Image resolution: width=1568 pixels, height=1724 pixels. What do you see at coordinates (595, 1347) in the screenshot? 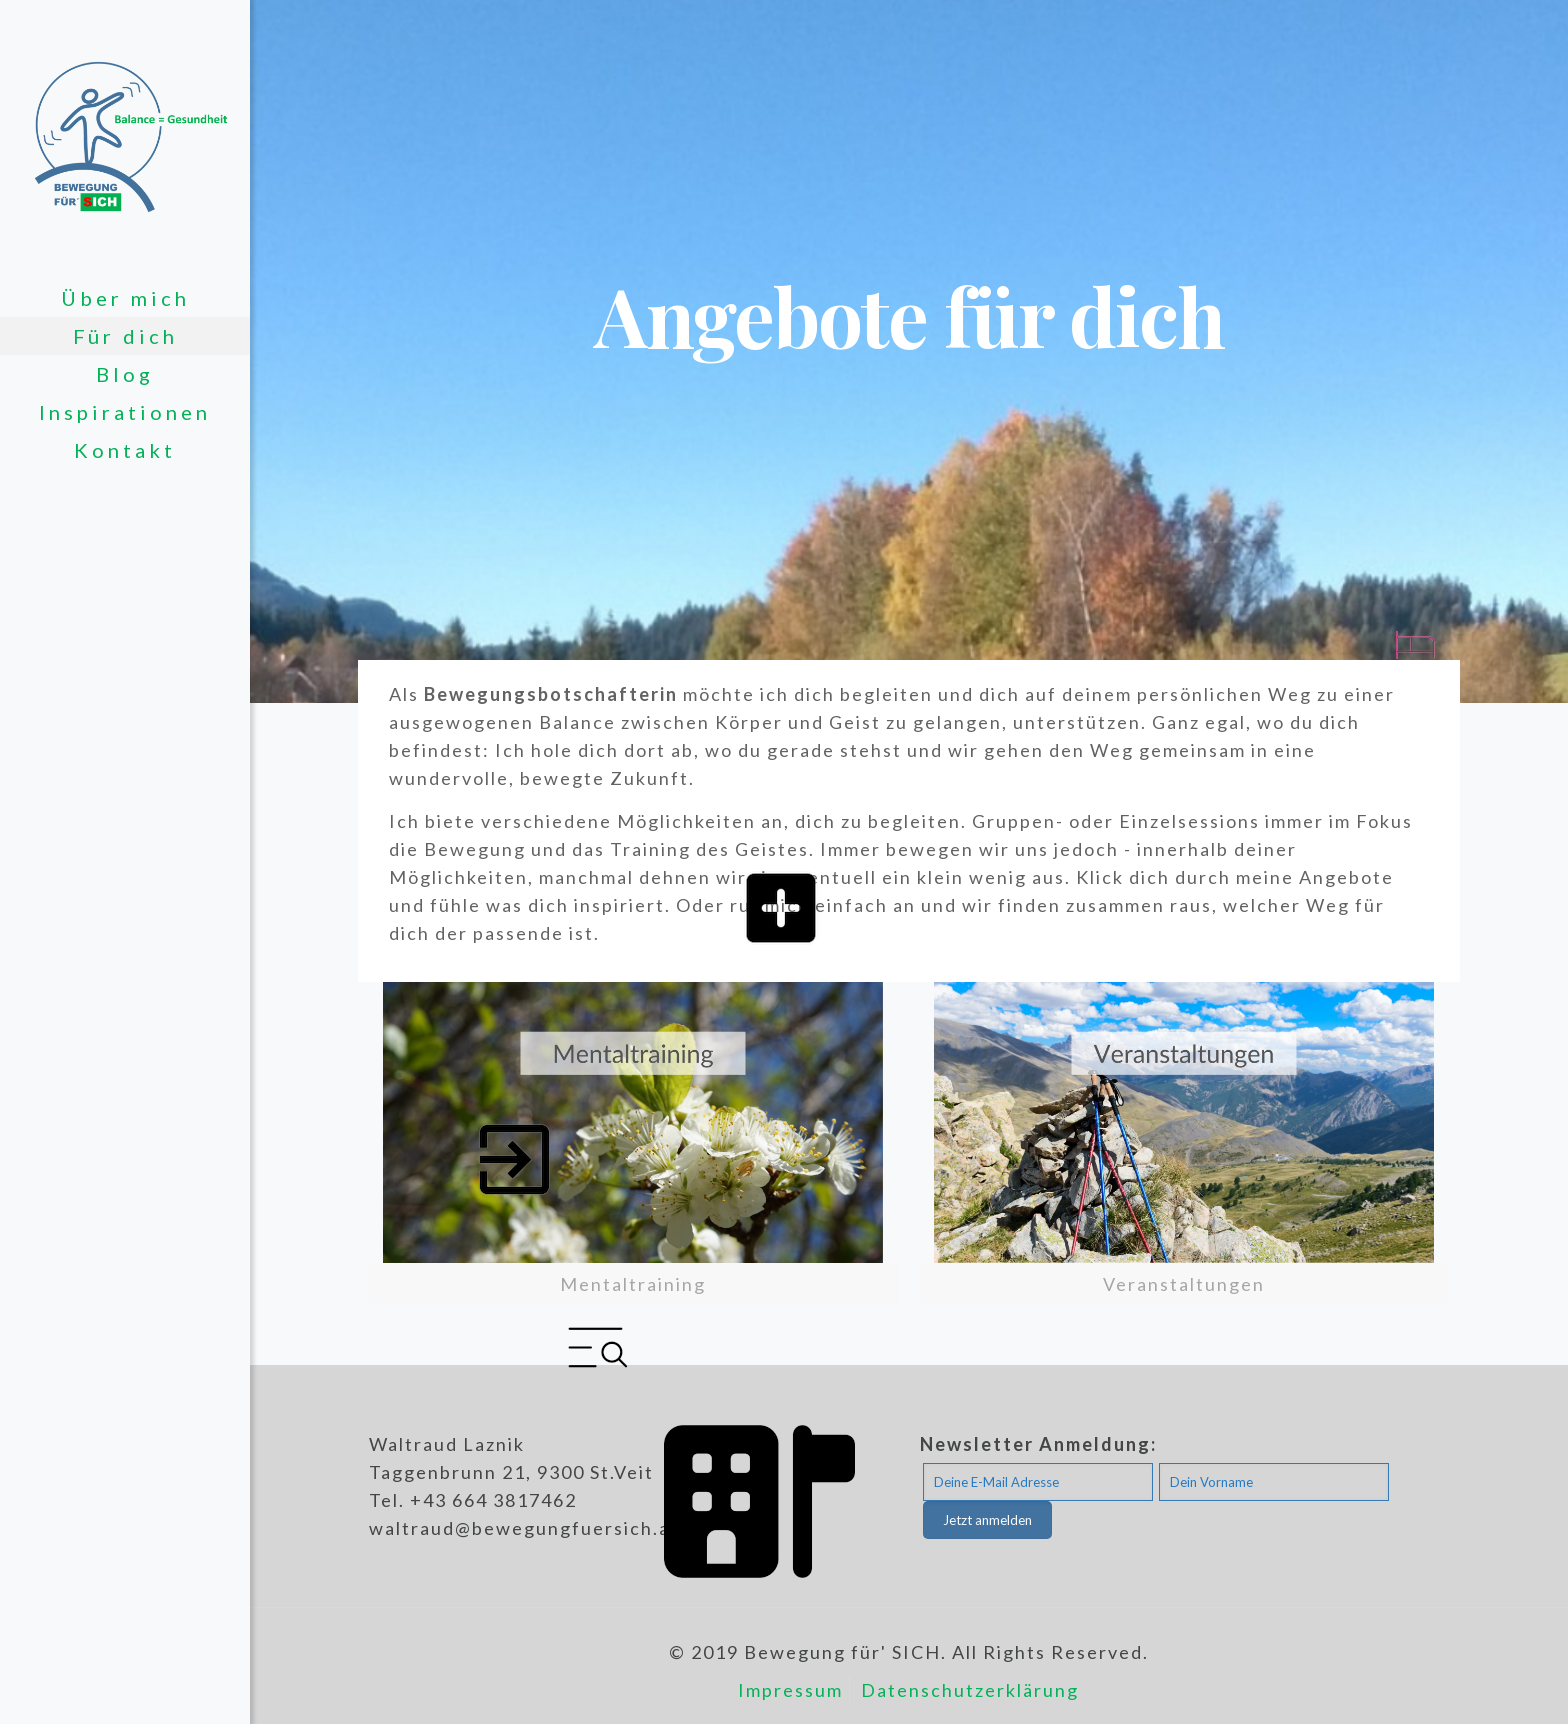
I see `search within a list or document` at bounding box center [595, 1347].